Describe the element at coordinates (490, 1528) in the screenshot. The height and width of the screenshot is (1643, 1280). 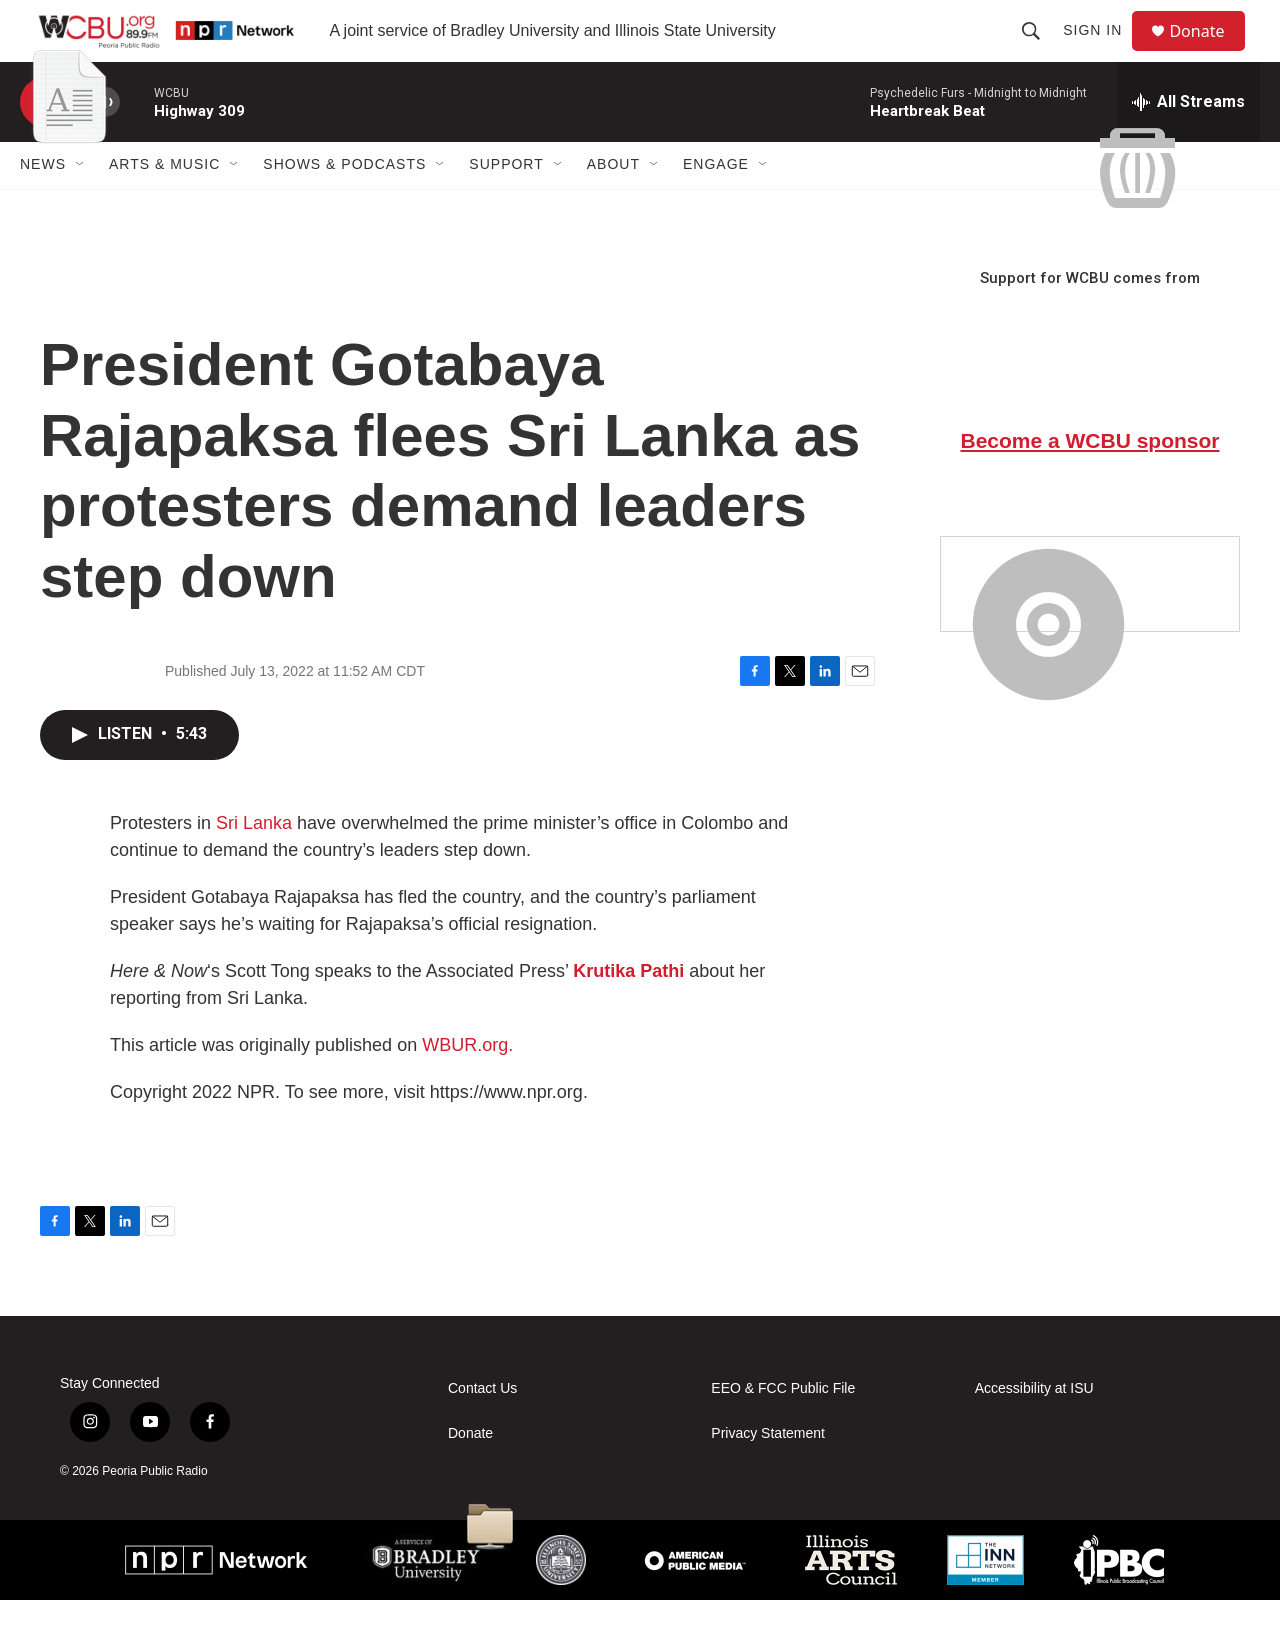
I see `access files stored on a remote server` at that location.